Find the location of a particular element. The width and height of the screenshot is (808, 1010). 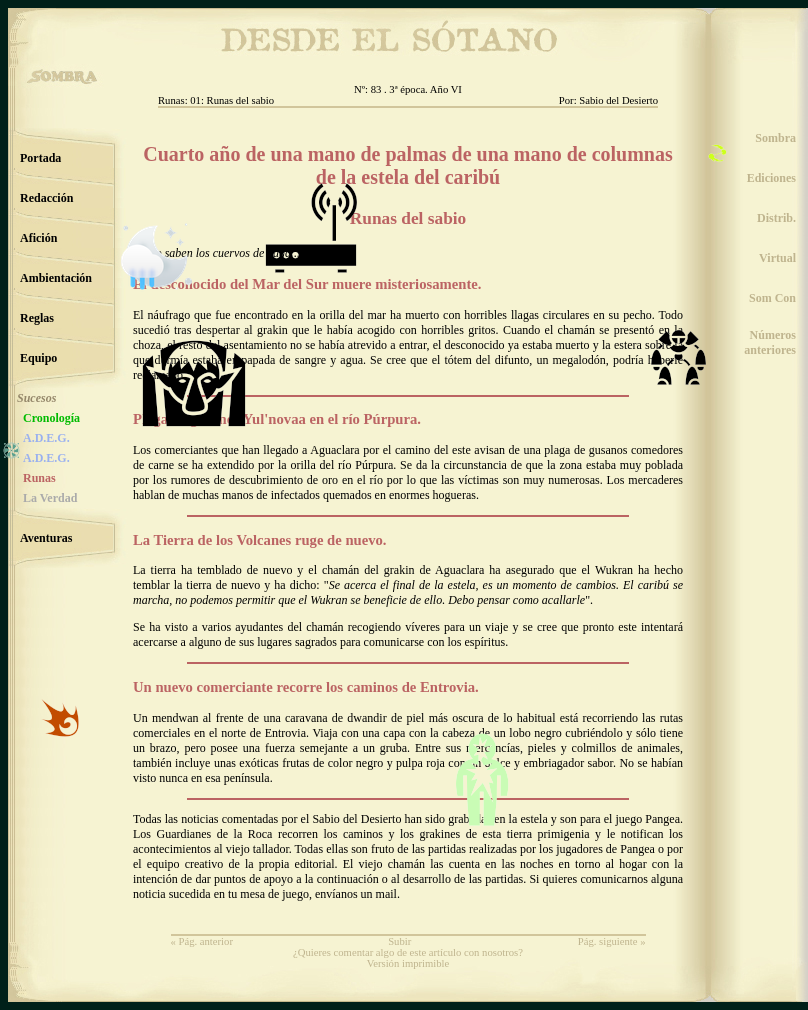

indicates a power-up or special ability activation is located at coordinates (60, 718).